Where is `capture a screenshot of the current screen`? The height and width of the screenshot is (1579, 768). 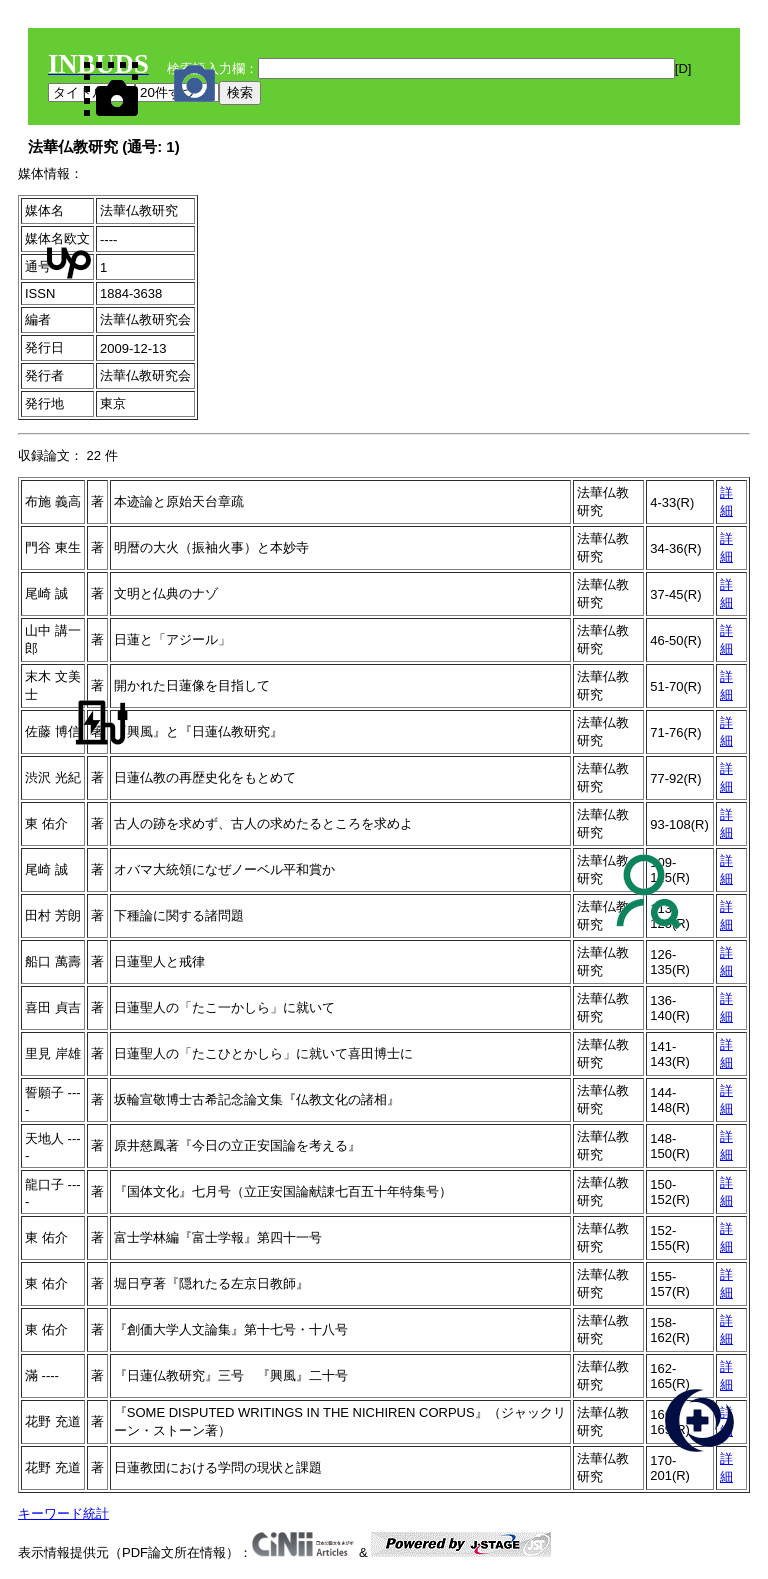 capture a screenshot of the current screen is located at coordinates (111, 89).